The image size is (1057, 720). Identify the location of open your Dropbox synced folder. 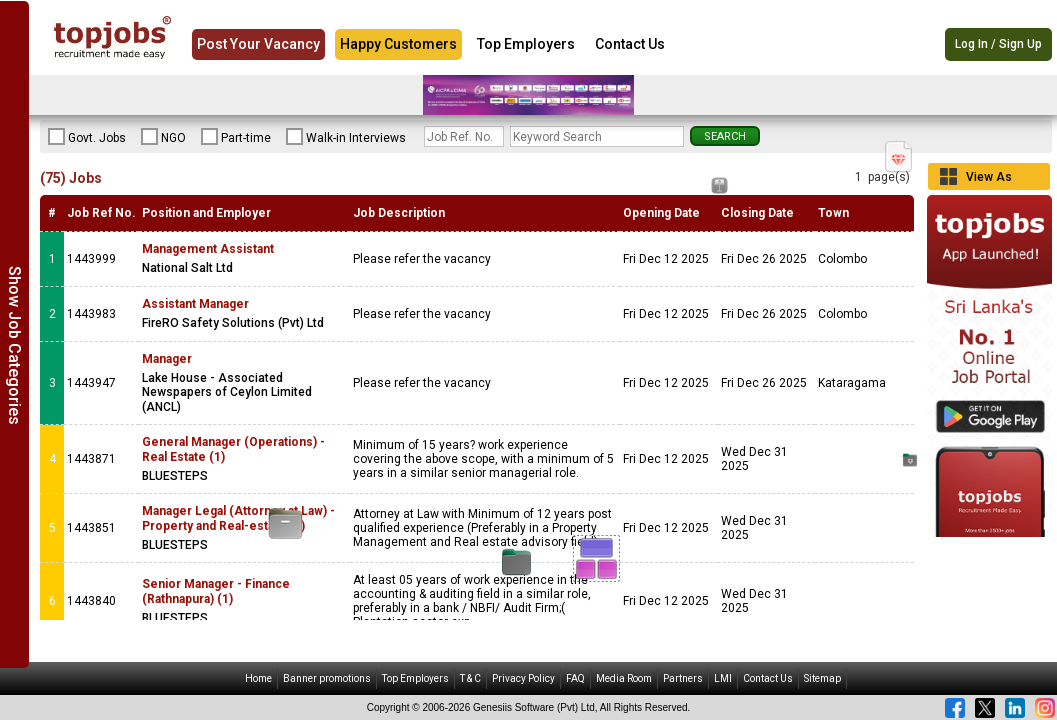
(910, 460).